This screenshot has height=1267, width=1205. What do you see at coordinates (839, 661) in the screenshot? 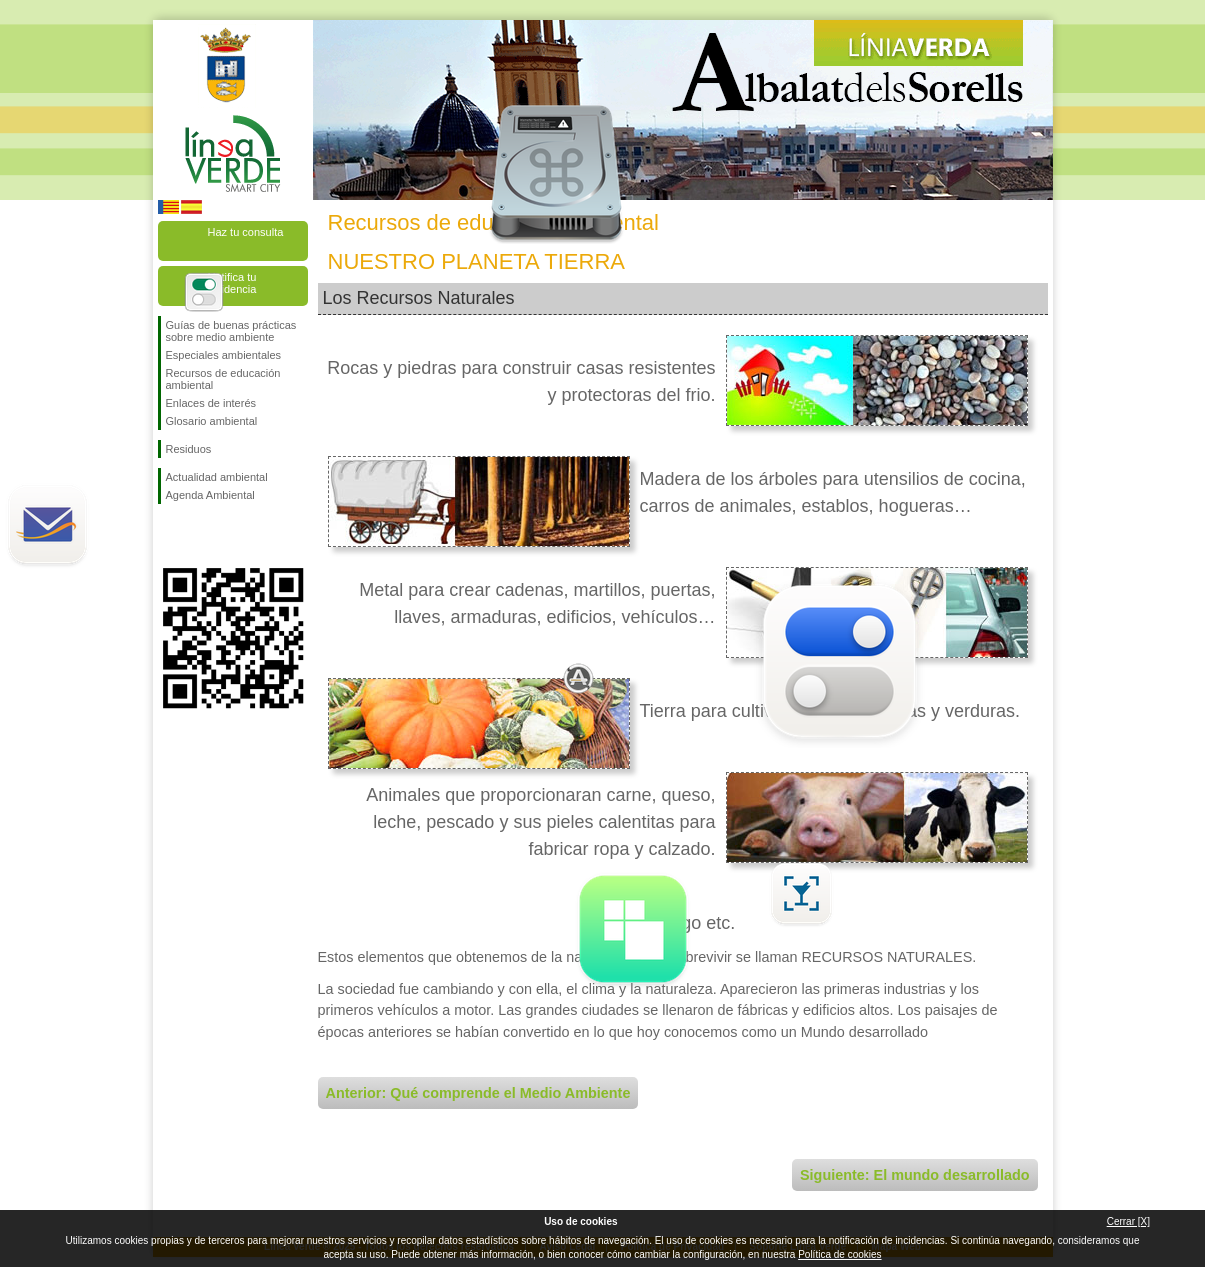
I see `open gnome tweaks to customize system settings` at bounding box center [839, 661].